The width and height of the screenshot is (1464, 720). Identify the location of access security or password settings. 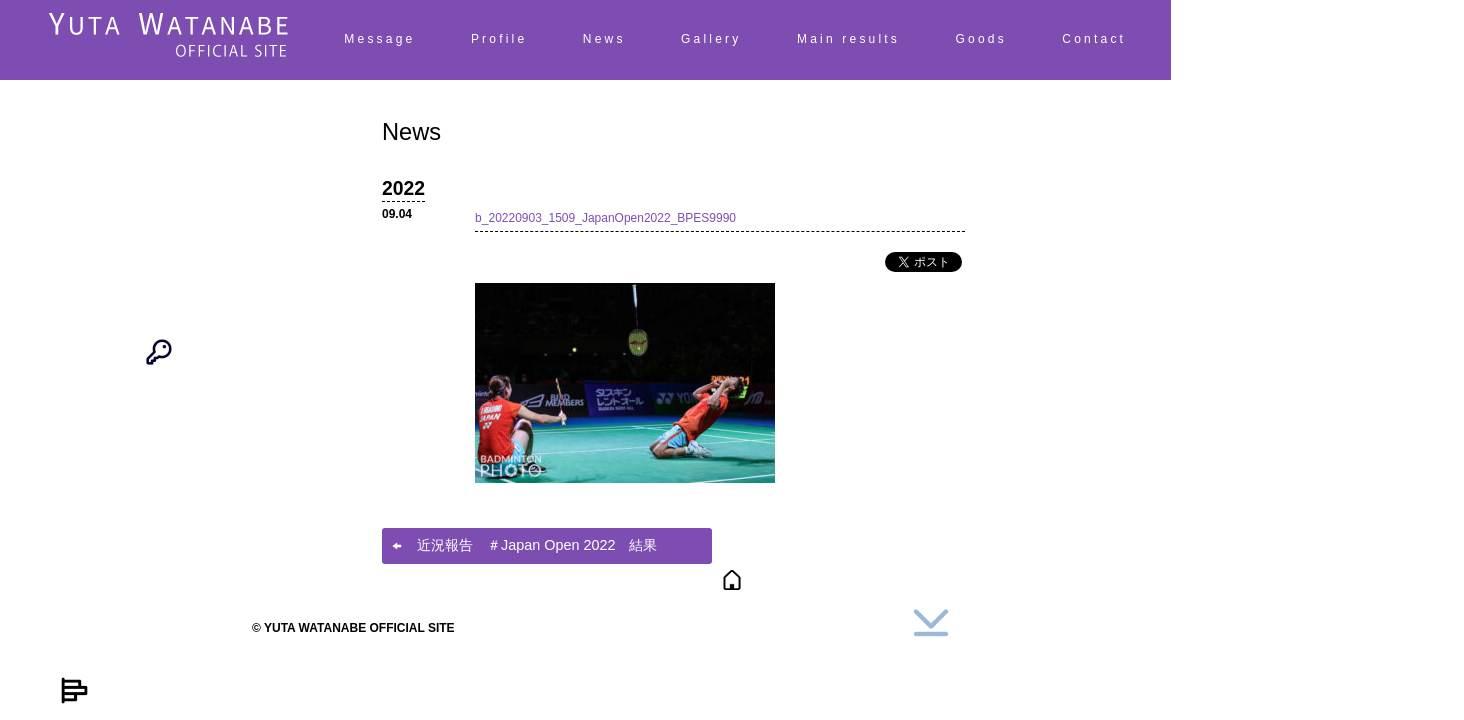
(158, 352).